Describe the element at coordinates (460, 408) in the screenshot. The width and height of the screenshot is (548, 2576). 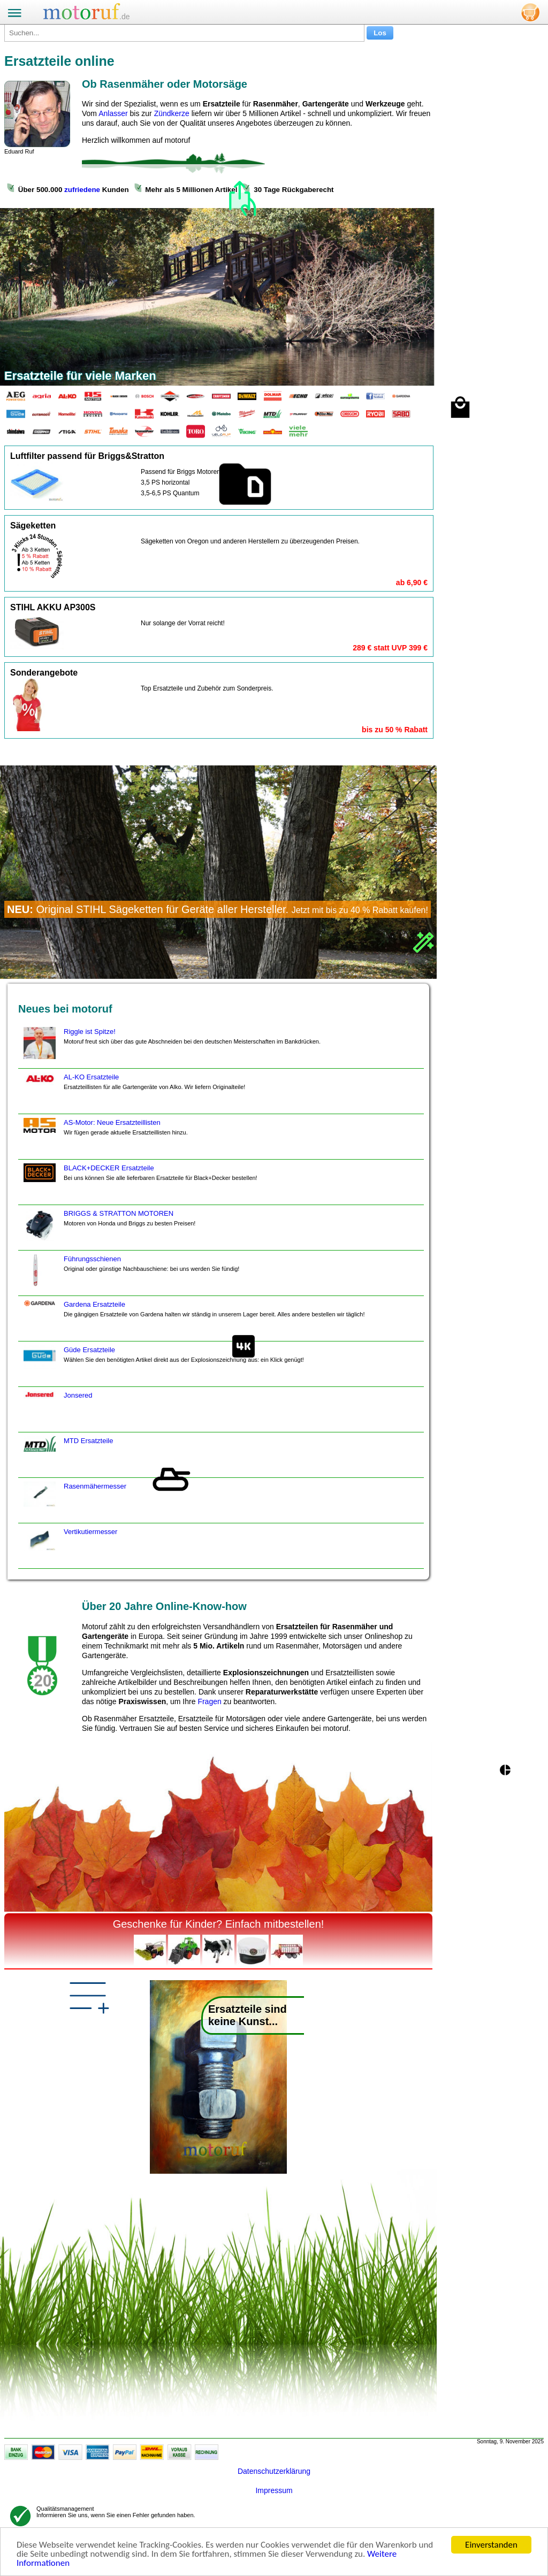
I see `open shopping bag or cart` at that location.